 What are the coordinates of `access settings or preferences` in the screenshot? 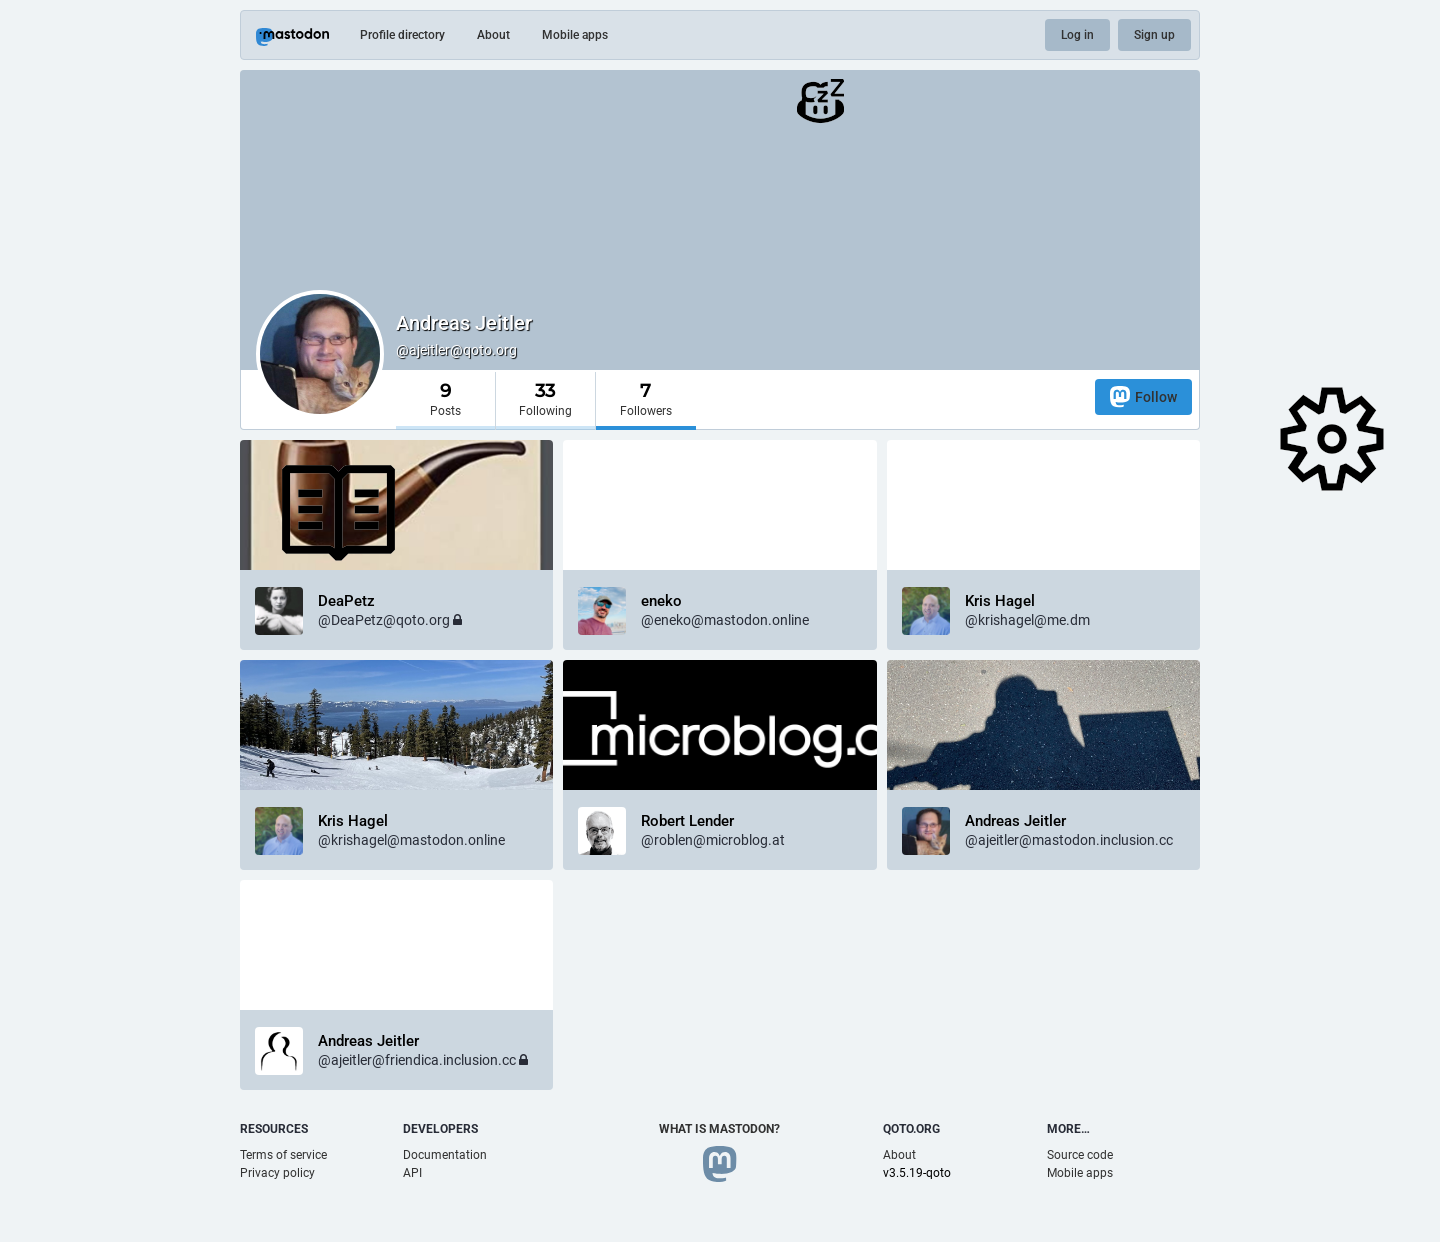 It's located at (1332, 439).